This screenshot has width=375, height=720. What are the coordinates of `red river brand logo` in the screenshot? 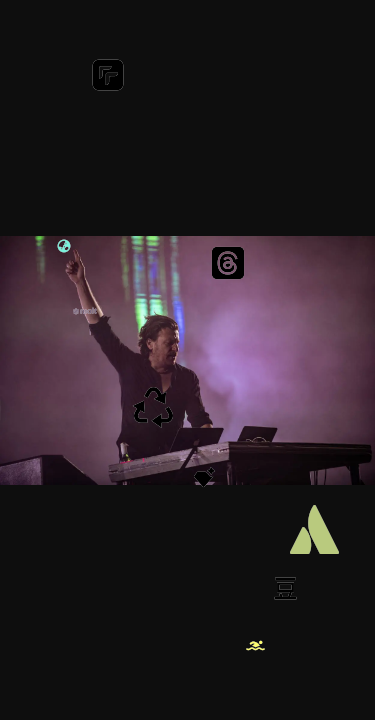 It's located at (108, 75).